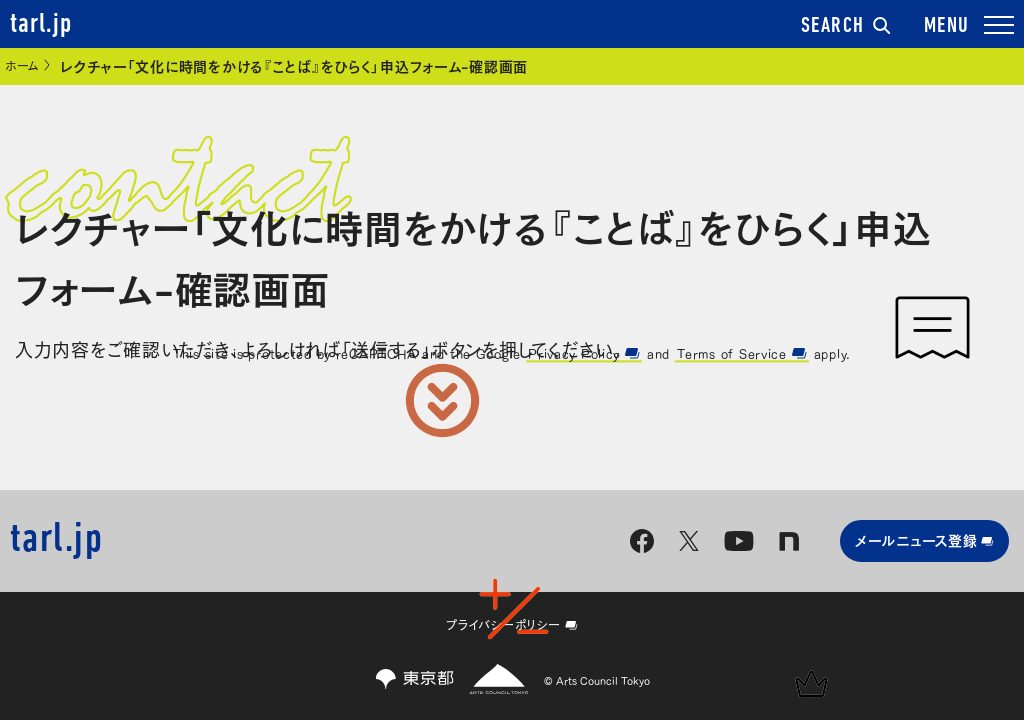 This screenshot has height=720, width=1024. Describe the element at coordinates (811, 685) in the screenshot. I see `indicates premium or pro membership status` at that location.